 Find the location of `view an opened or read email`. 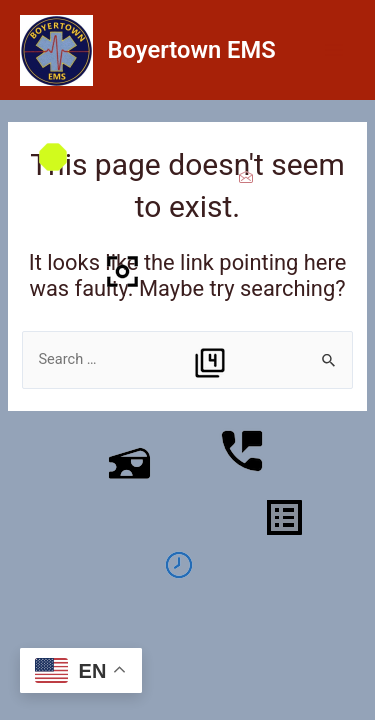

view an opened or read email is located at coordinates (246, 177).